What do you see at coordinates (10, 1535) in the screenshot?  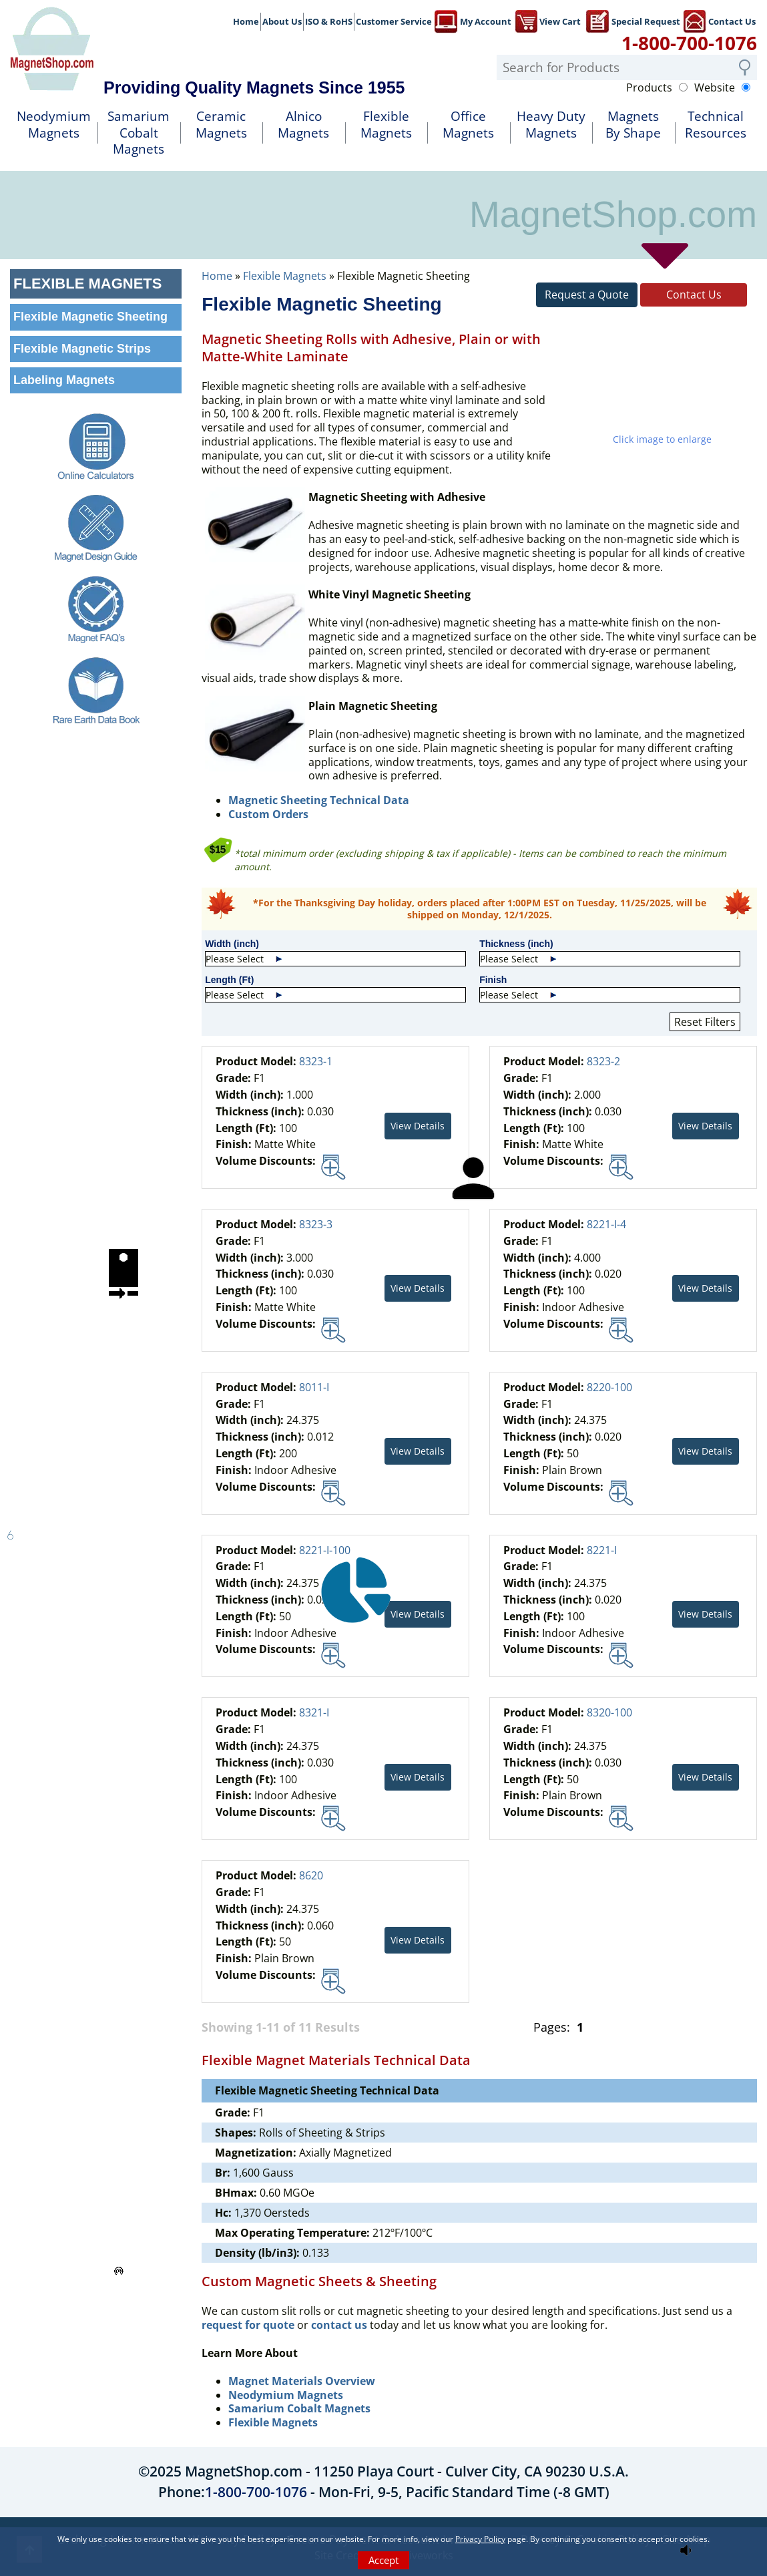 I see `indicates the number six in a list or sequence` at bounding box center [10, 1535].